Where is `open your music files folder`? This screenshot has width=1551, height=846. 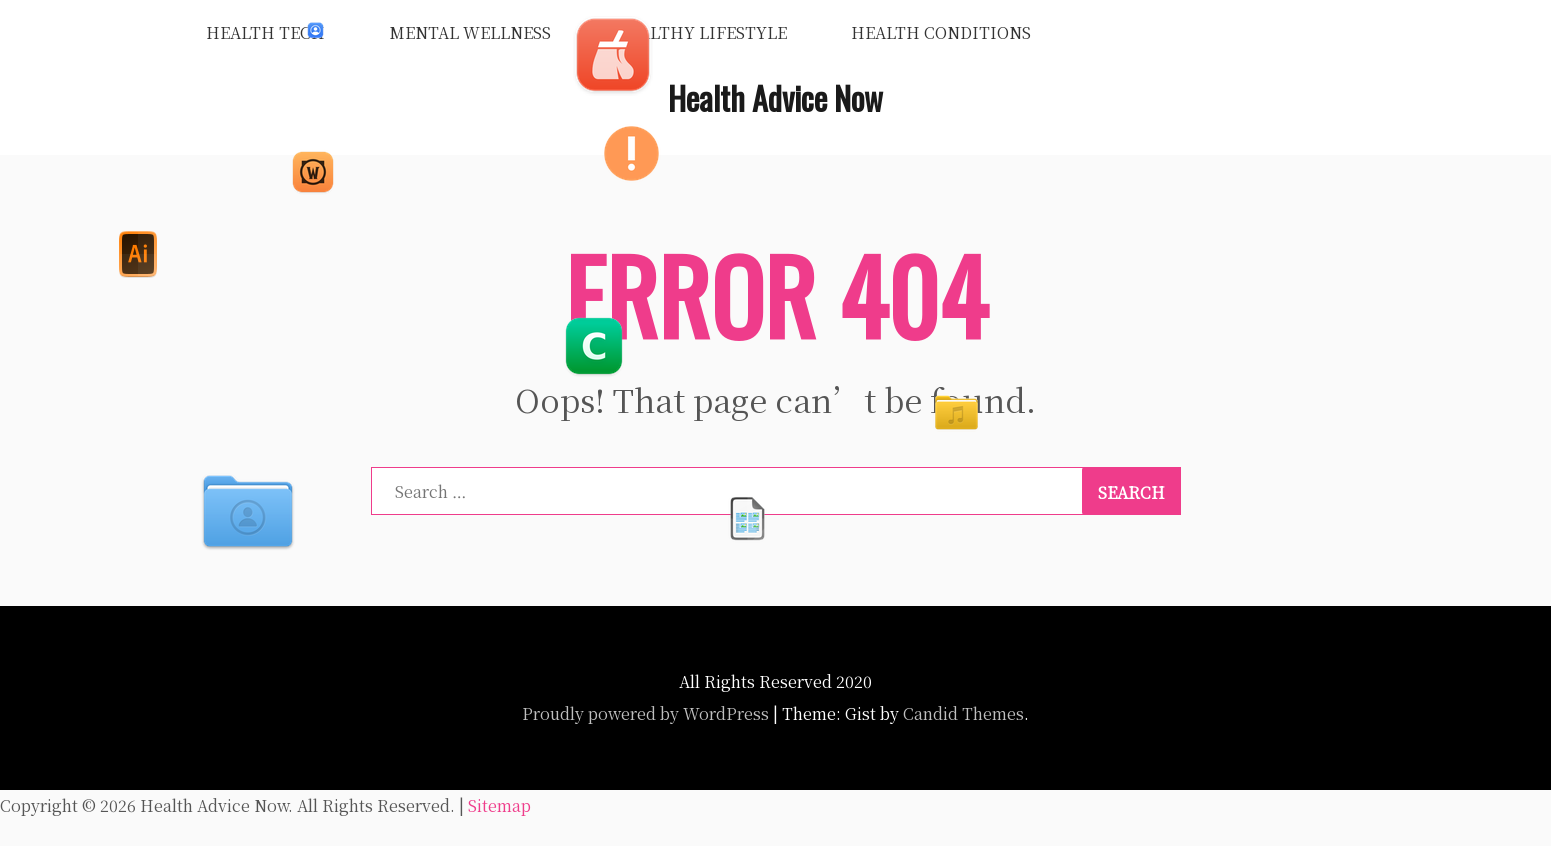
open your music files folder is located at coordinates (956, 412).